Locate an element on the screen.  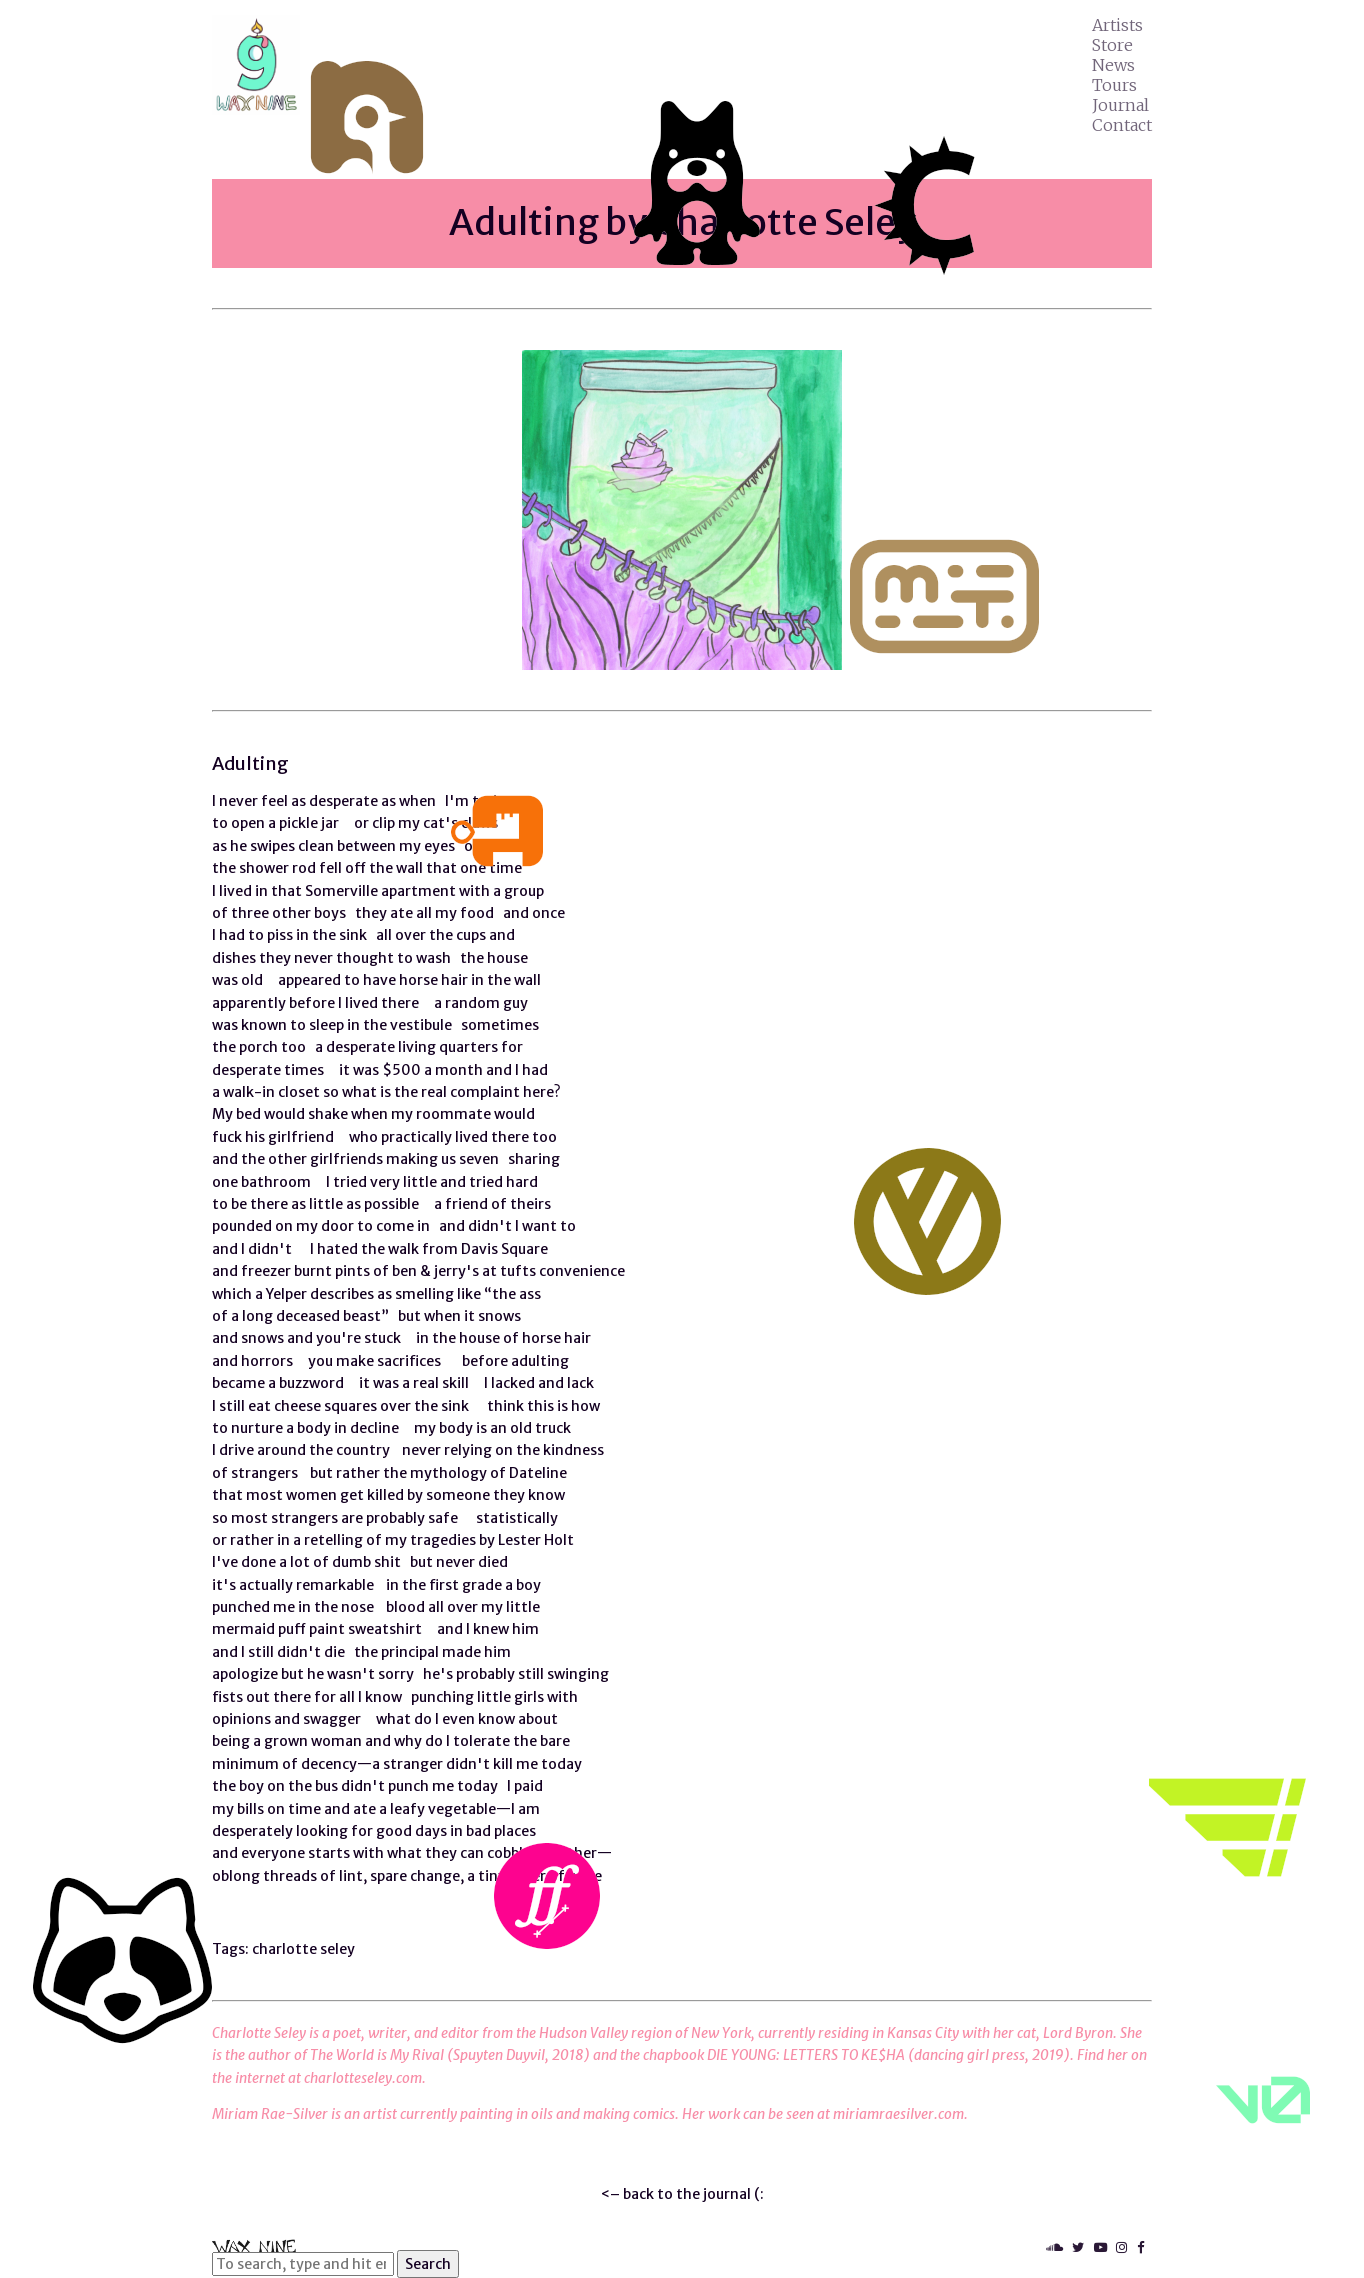
v0 by Vercel logo is located at coordinates (1263, 2100).